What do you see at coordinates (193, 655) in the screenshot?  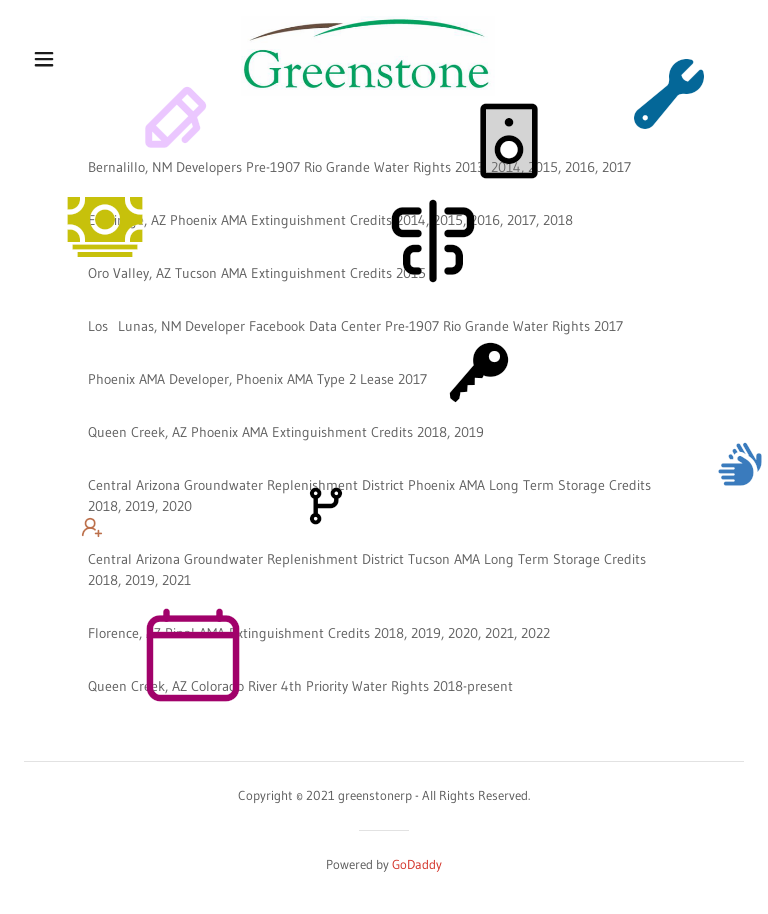 I see `view empty calendar or schedule` at bounding box center [193, 655].